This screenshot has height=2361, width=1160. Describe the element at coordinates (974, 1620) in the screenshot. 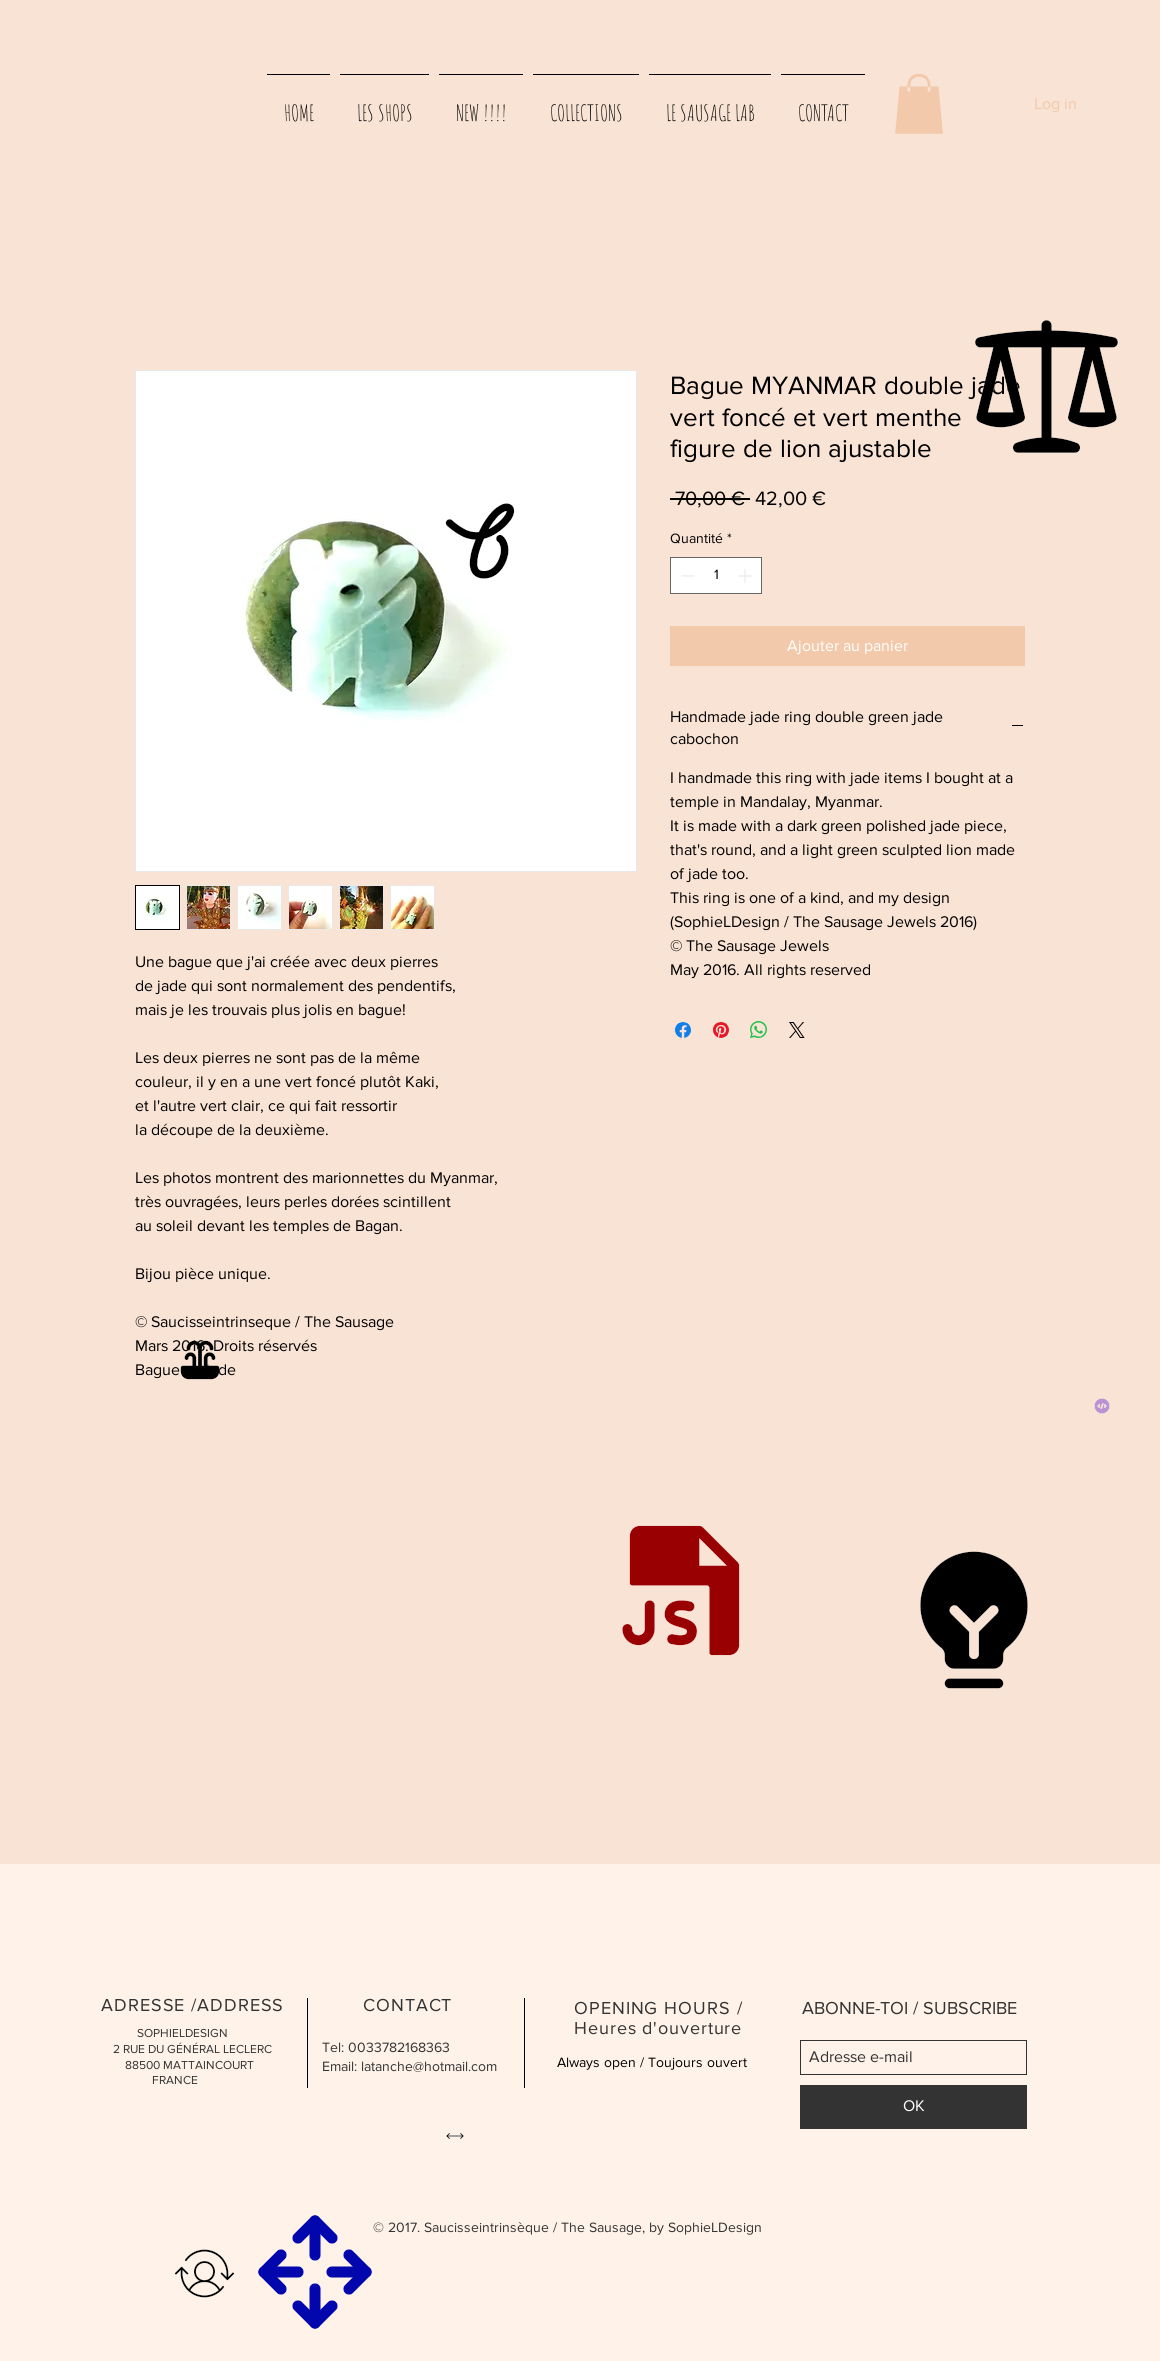

I see `access tips or helpful suggestions` at that location.